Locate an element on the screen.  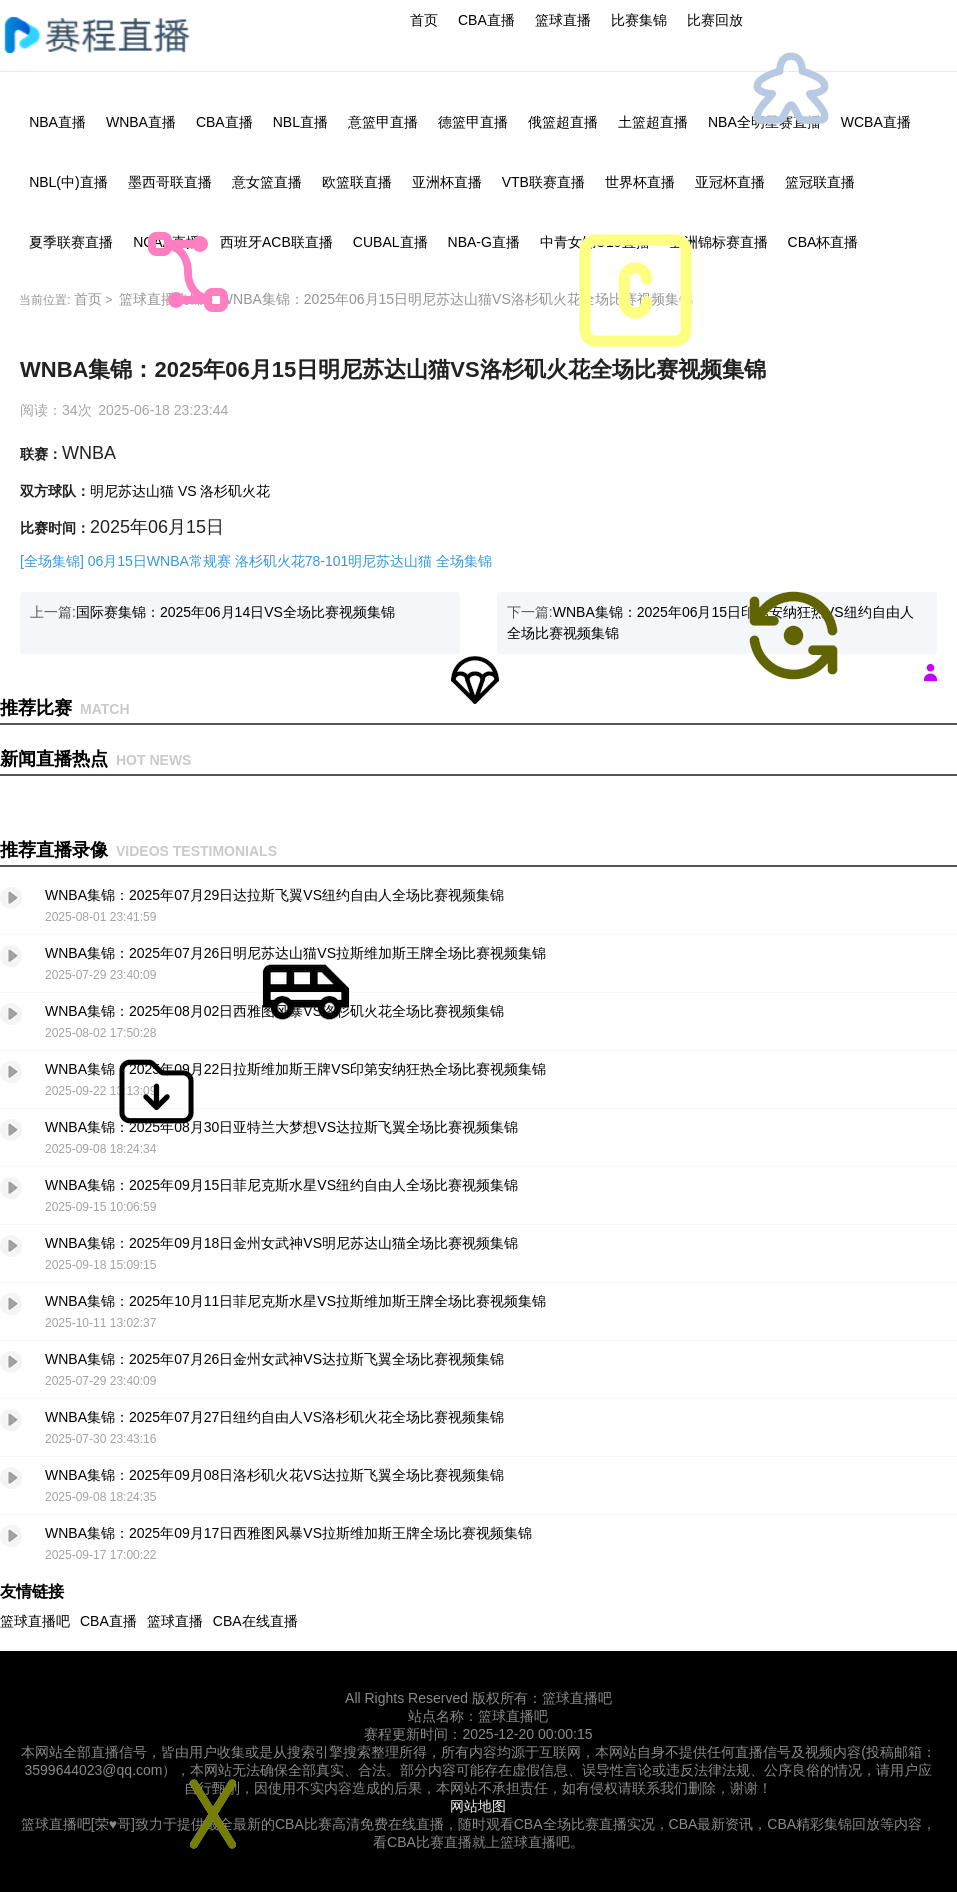
indicates a "C" grade or rating is located at coordinates (635, 290).